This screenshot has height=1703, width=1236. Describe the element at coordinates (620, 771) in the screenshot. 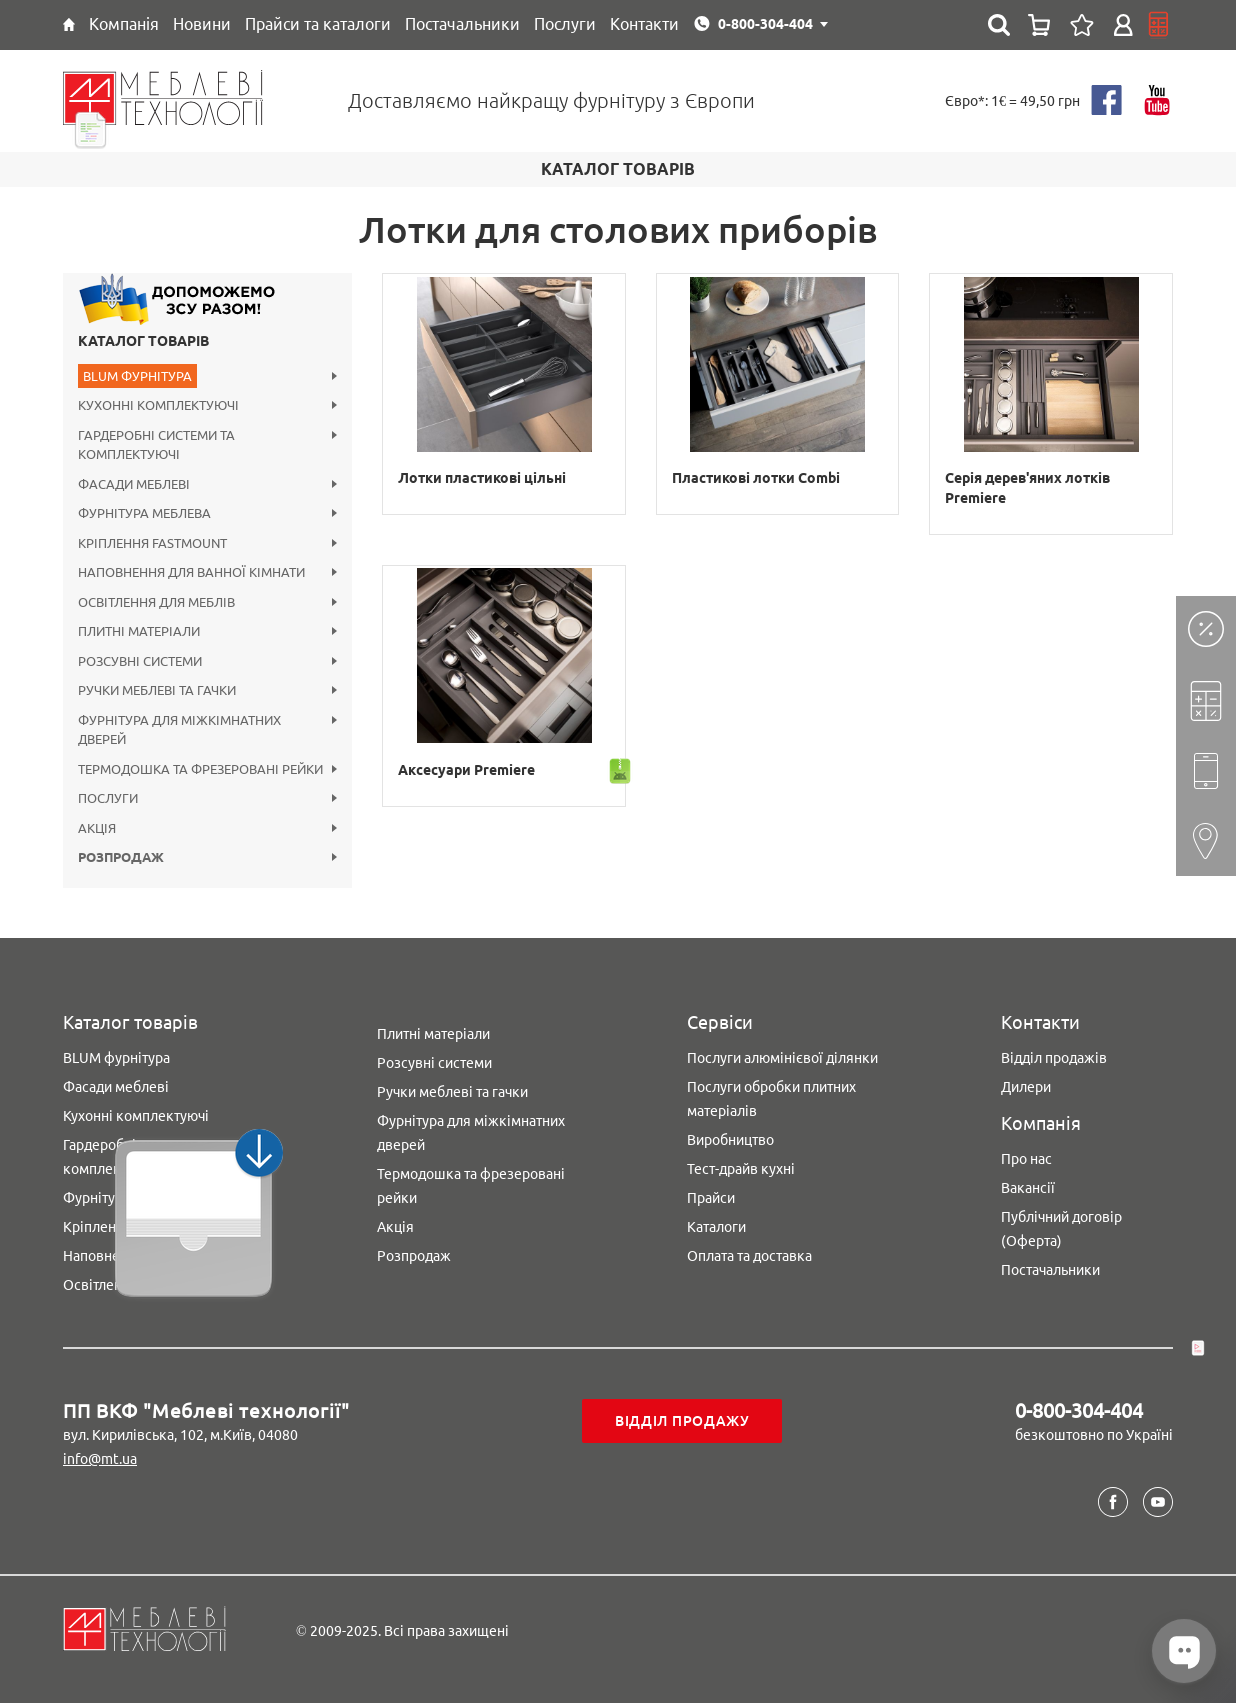

I see `android app package file (APK) ready for installation` at that location.